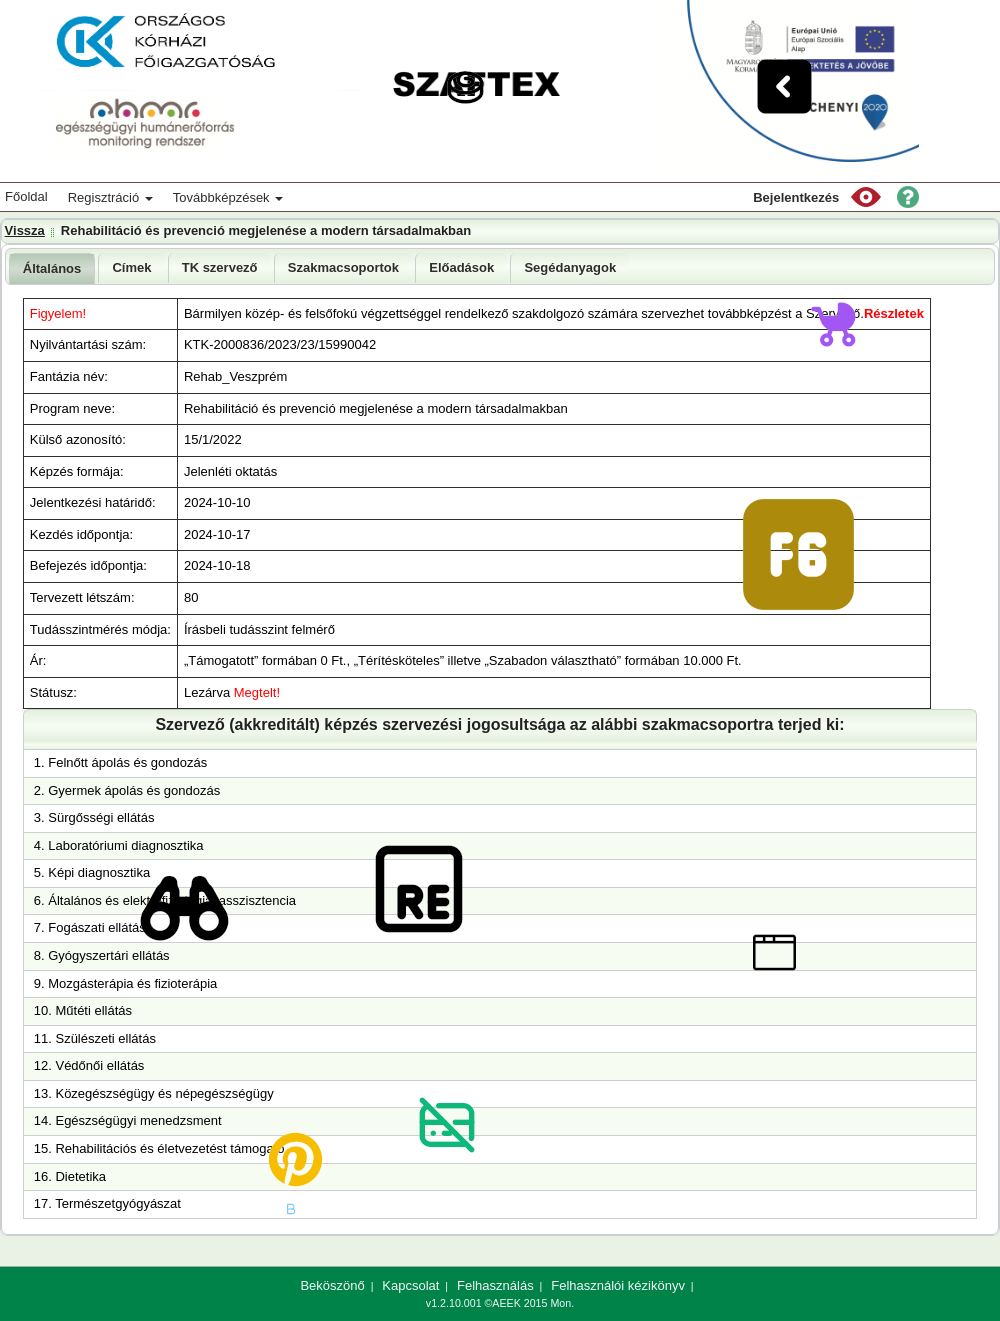 The width and height of the screenshot is (1000, 1321). Describe the element at coordinates (295, 1159) in the screenshot. I see `open Pinterest app` at that location.